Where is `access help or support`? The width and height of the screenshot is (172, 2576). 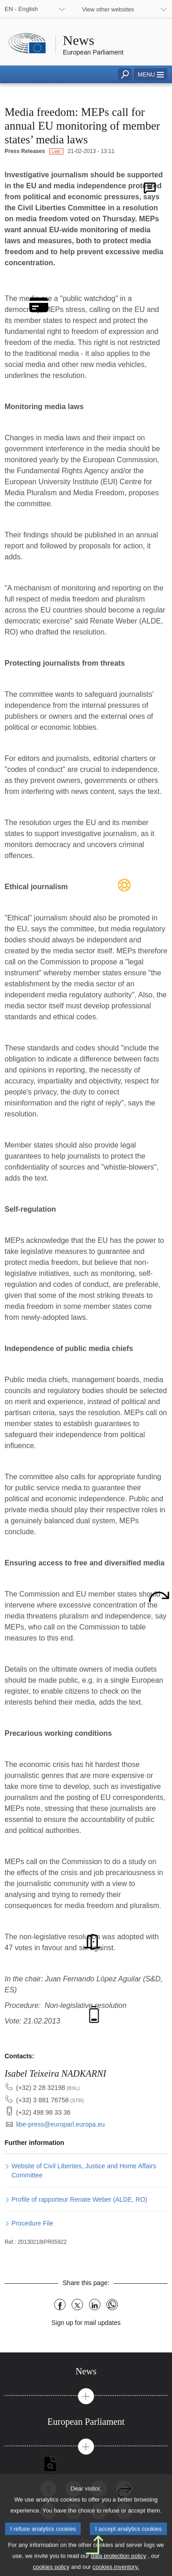
access help or support is located at coordinates (124, 885).